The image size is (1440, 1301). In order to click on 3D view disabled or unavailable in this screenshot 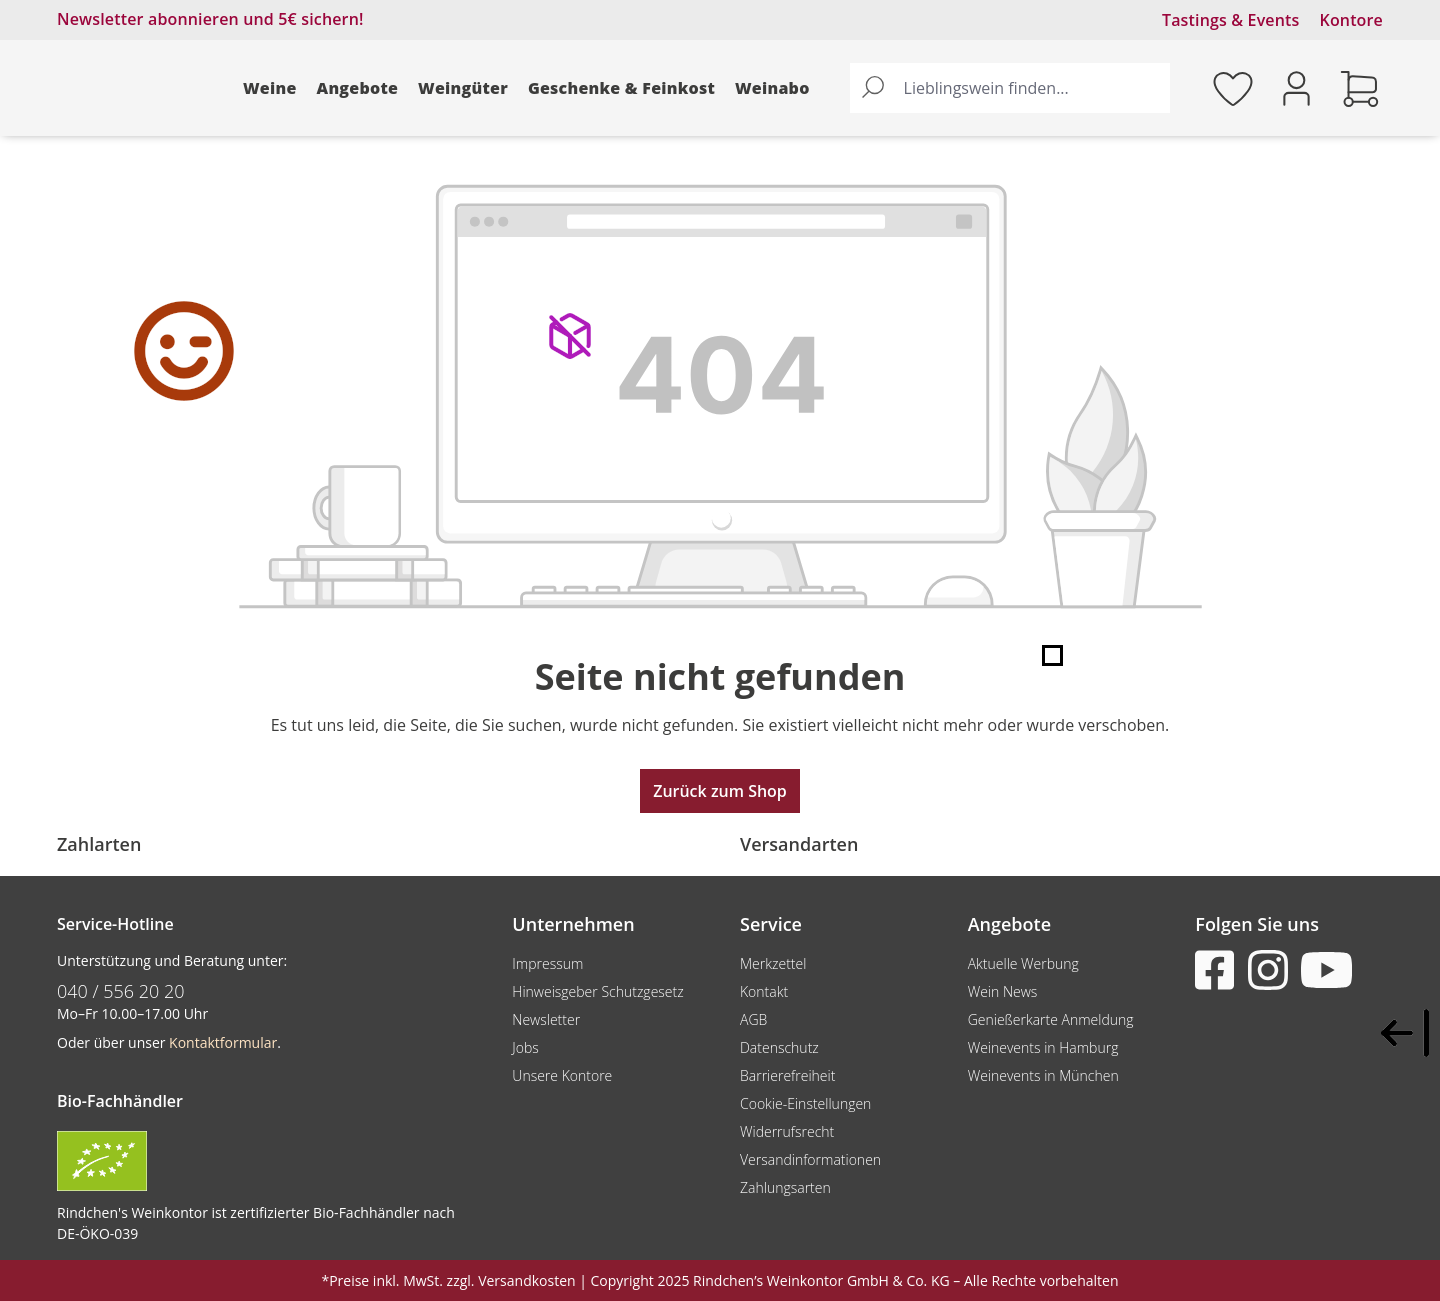, I will do `click(570, 336)`.